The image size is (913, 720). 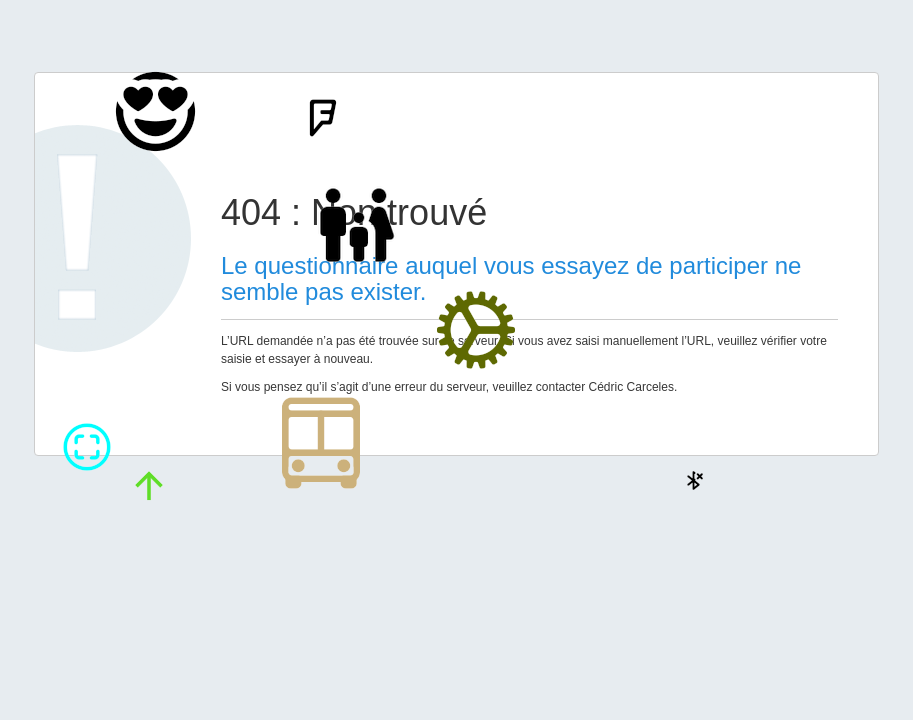 I want to click on scroll to top of page, so click(x=149, y=486).